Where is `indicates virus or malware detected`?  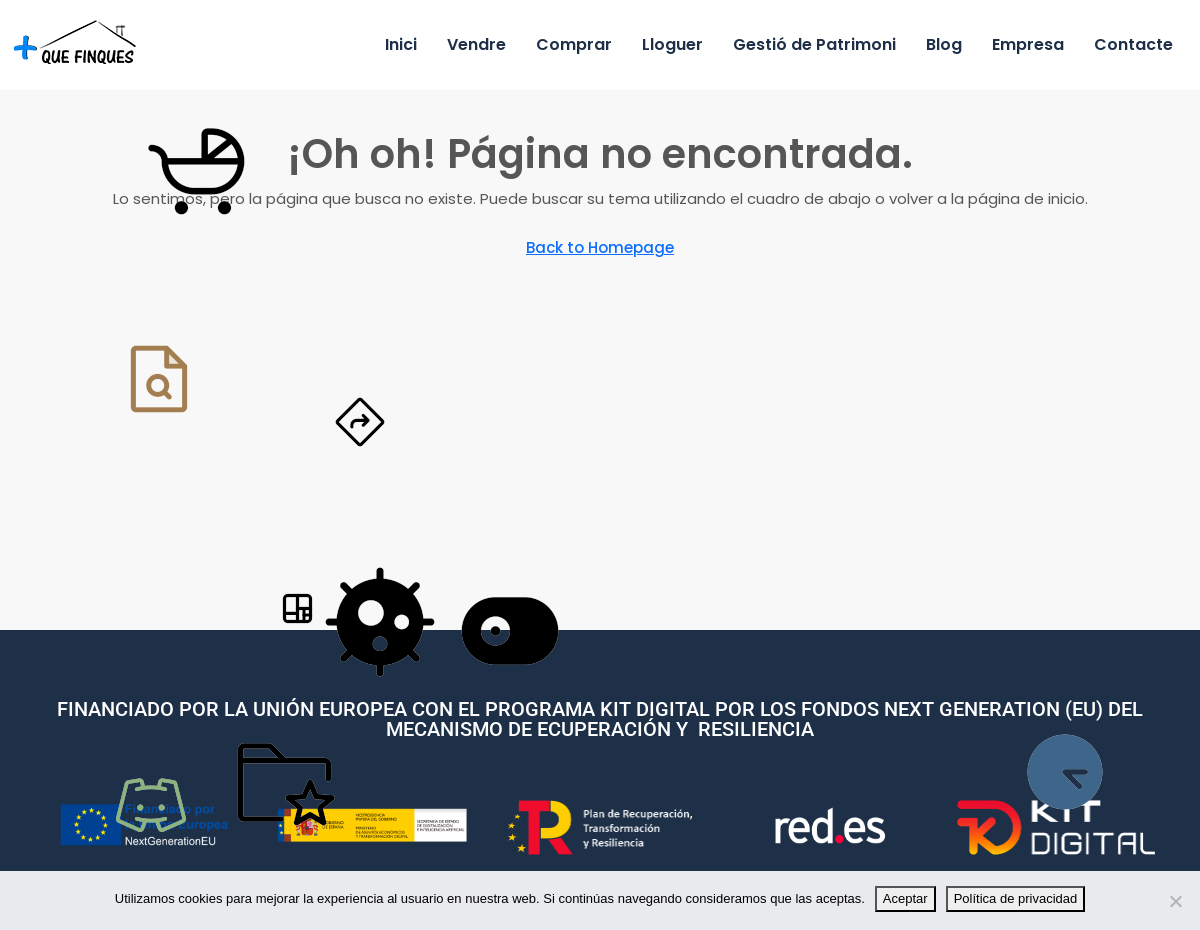 indicates virus or malware detected is located at coordinates (380, 622).